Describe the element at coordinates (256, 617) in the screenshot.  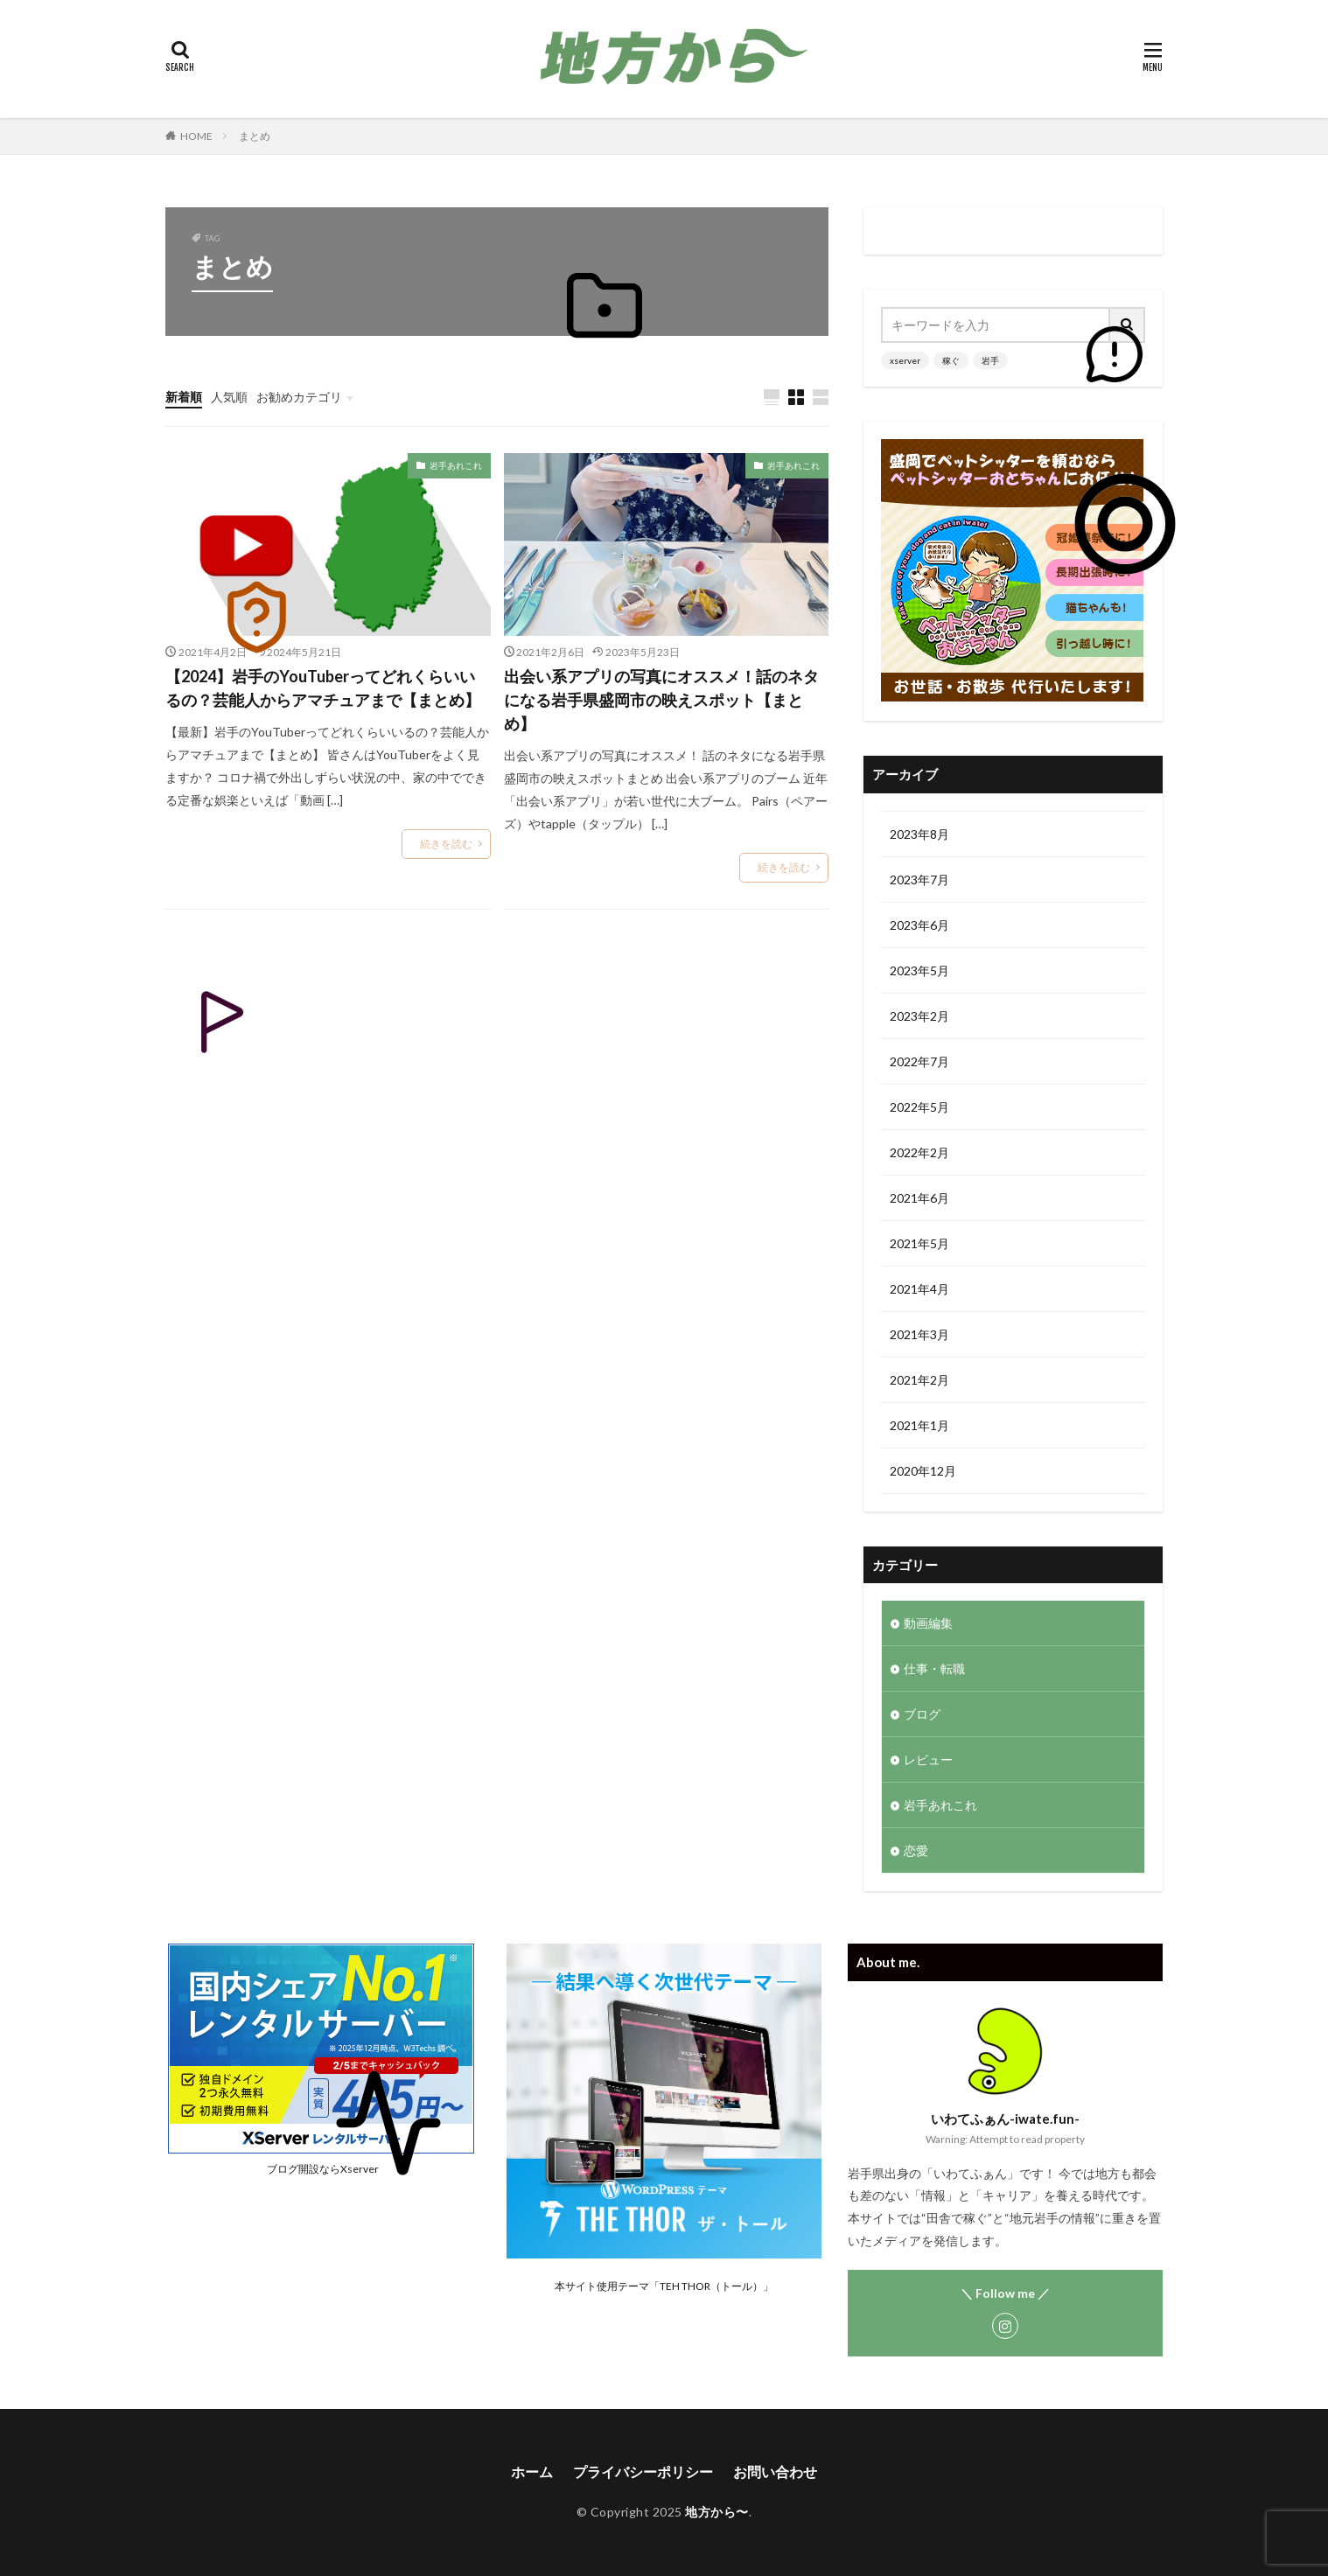
I see `access security help or FAQ` at that location.